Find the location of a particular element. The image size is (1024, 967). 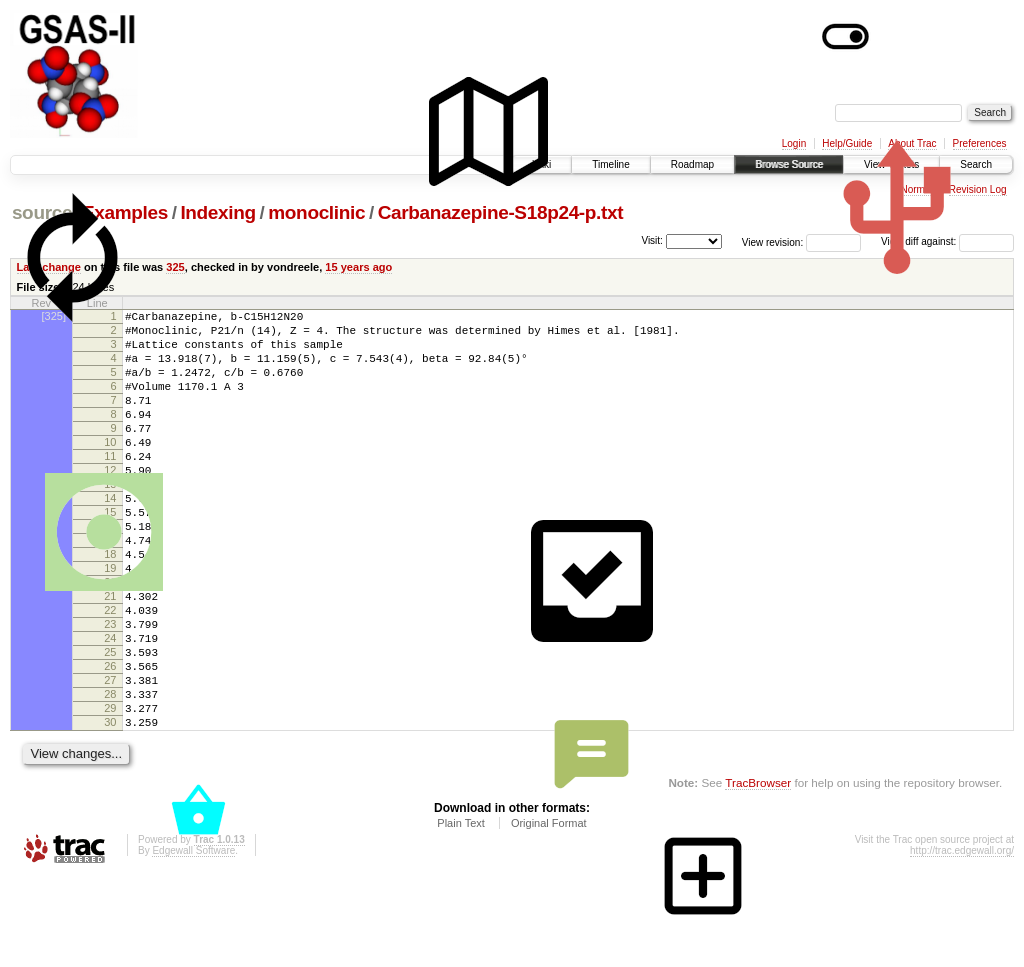

view music album or collection is located at coordinates (104, 532).